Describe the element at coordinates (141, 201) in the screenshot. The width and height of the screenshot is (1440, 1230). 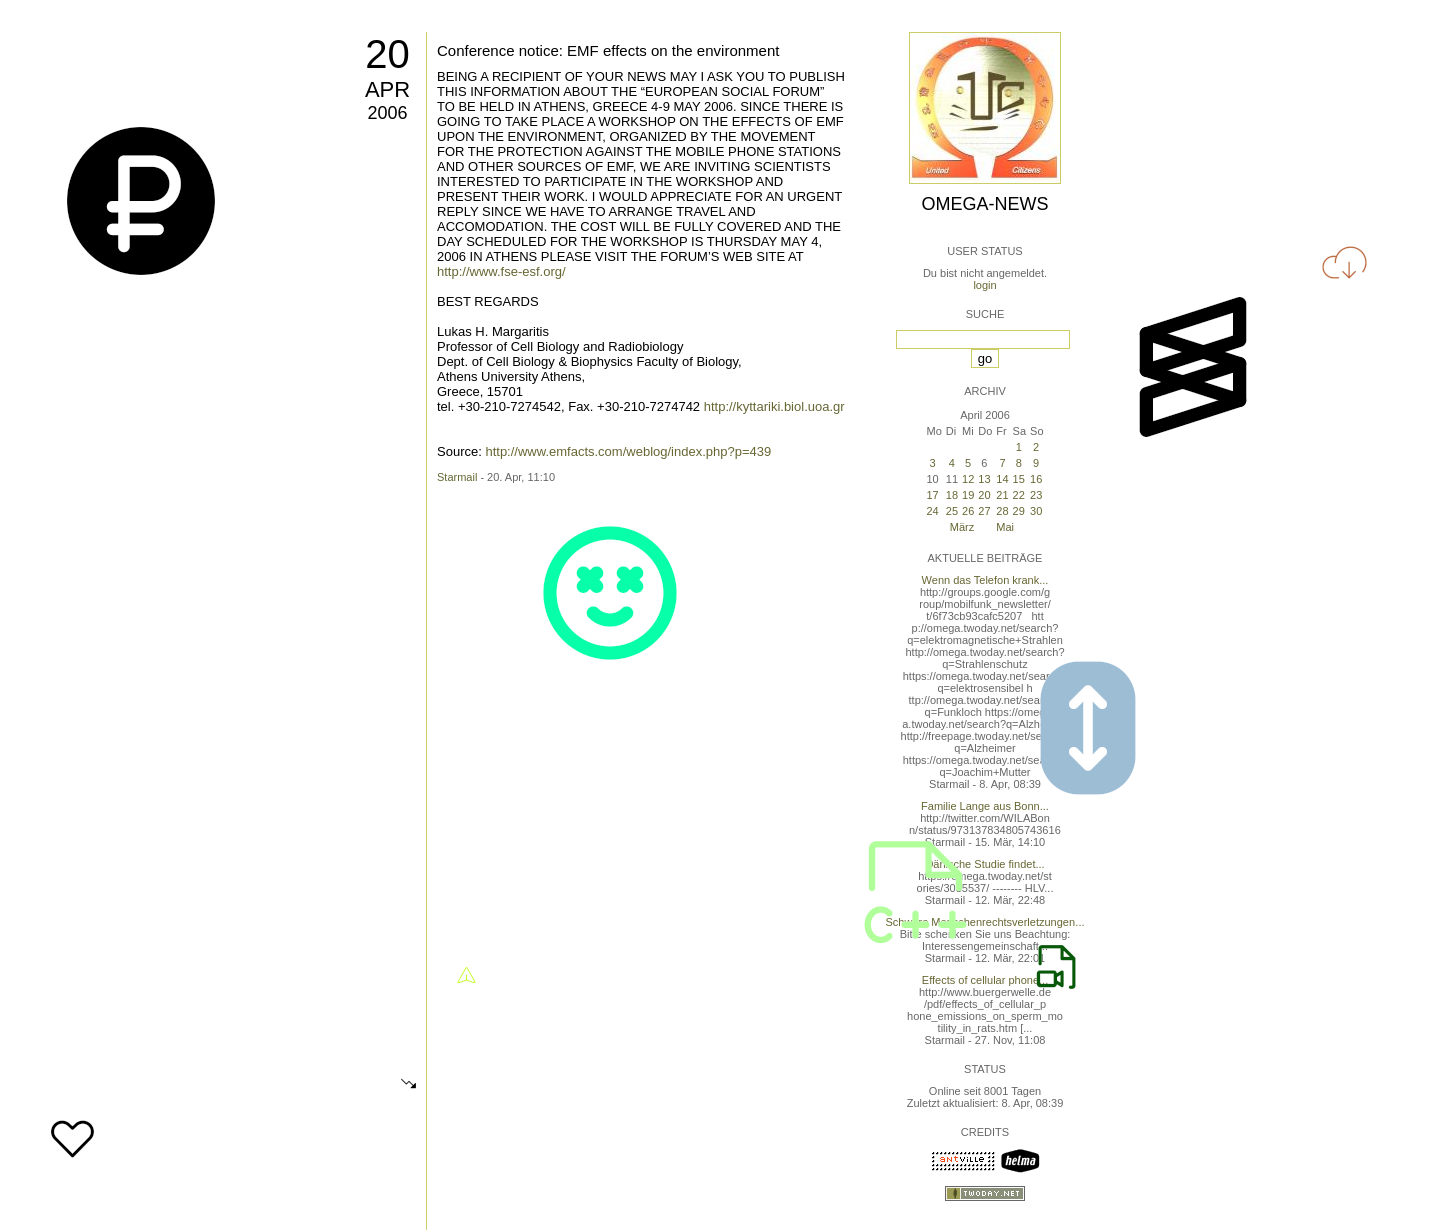
I see `view price in russian rubles` at that location.